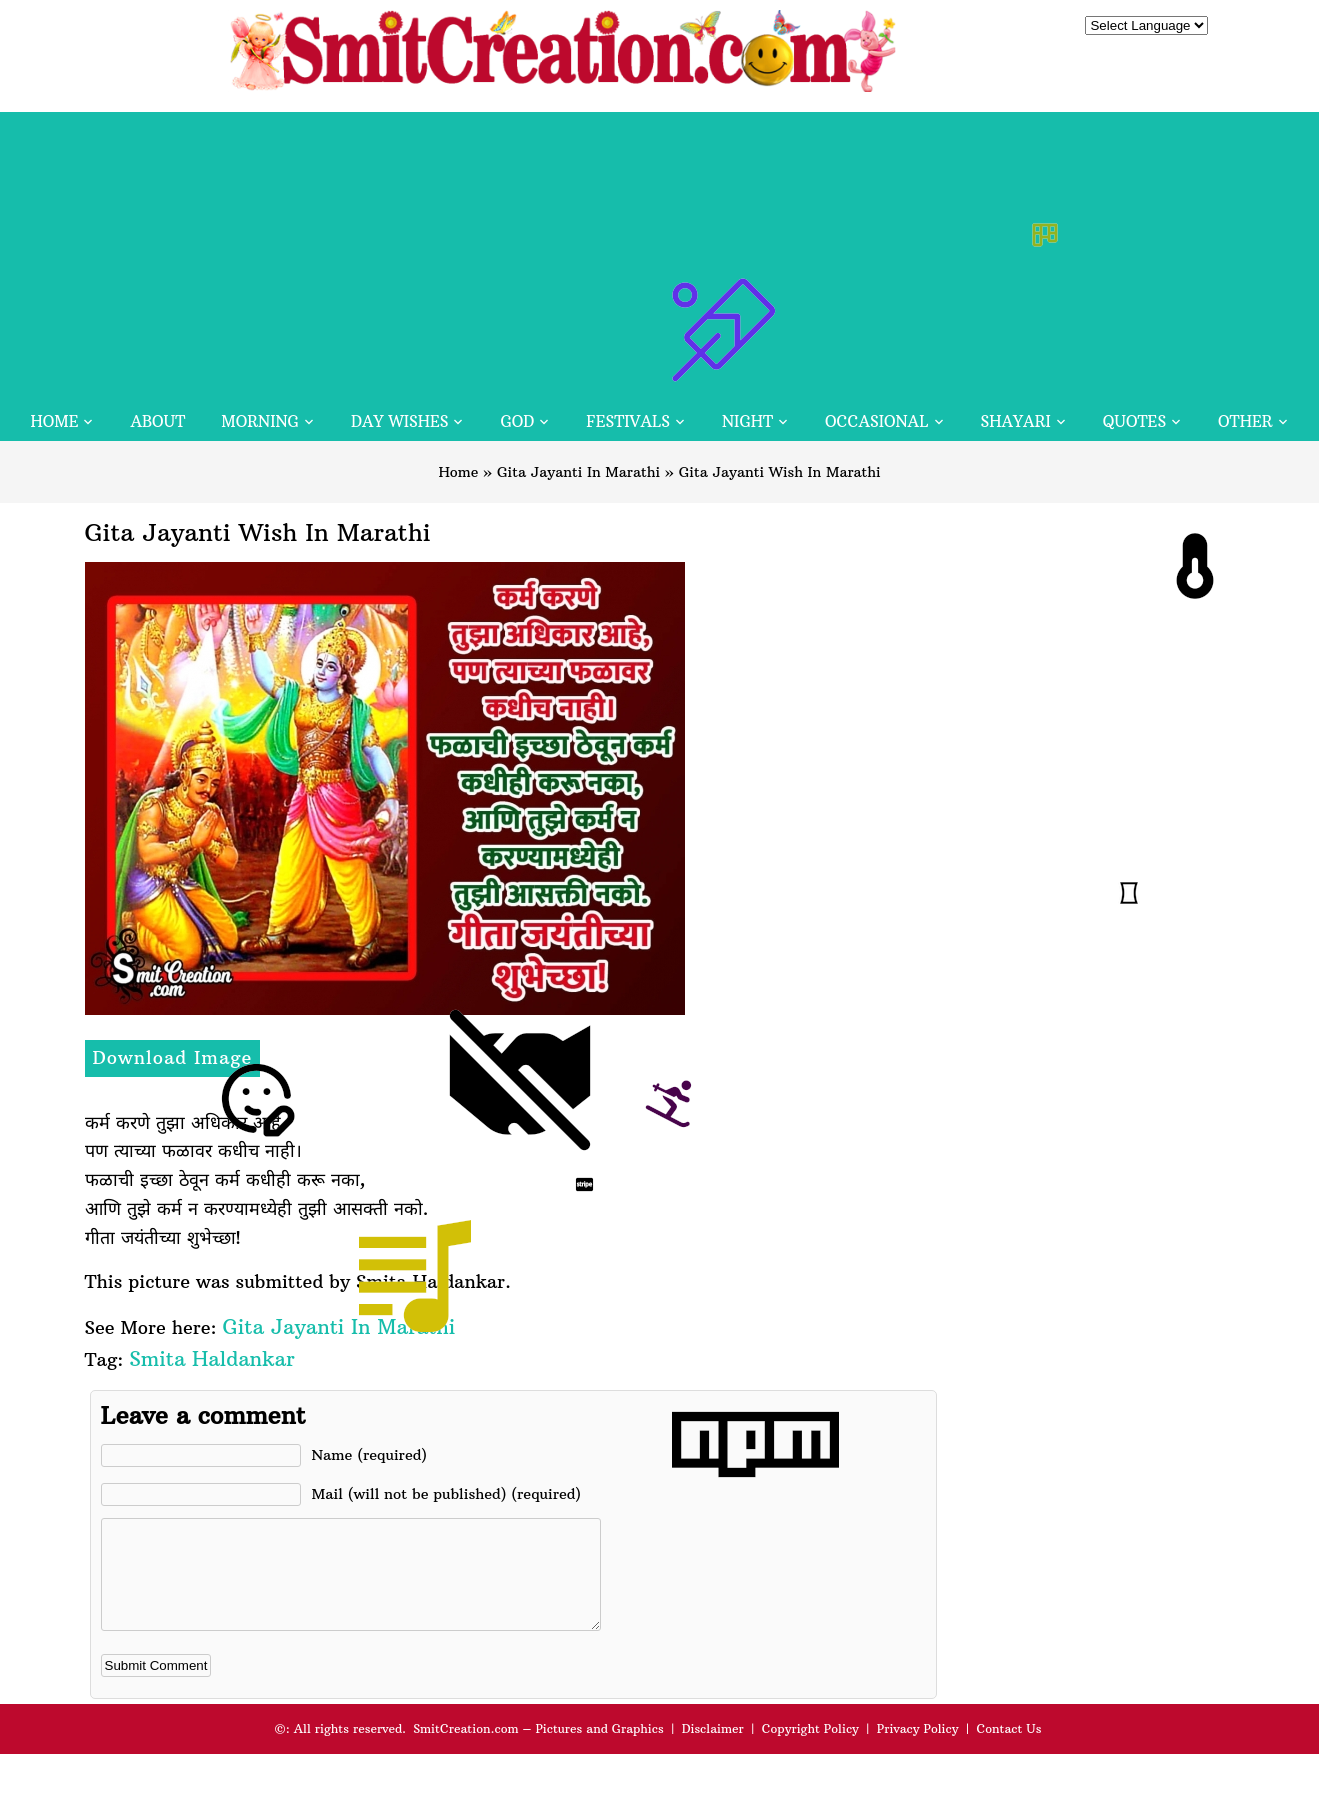  I want to click on indicates agreement or partnership is cancelled, so click(520, 1080).